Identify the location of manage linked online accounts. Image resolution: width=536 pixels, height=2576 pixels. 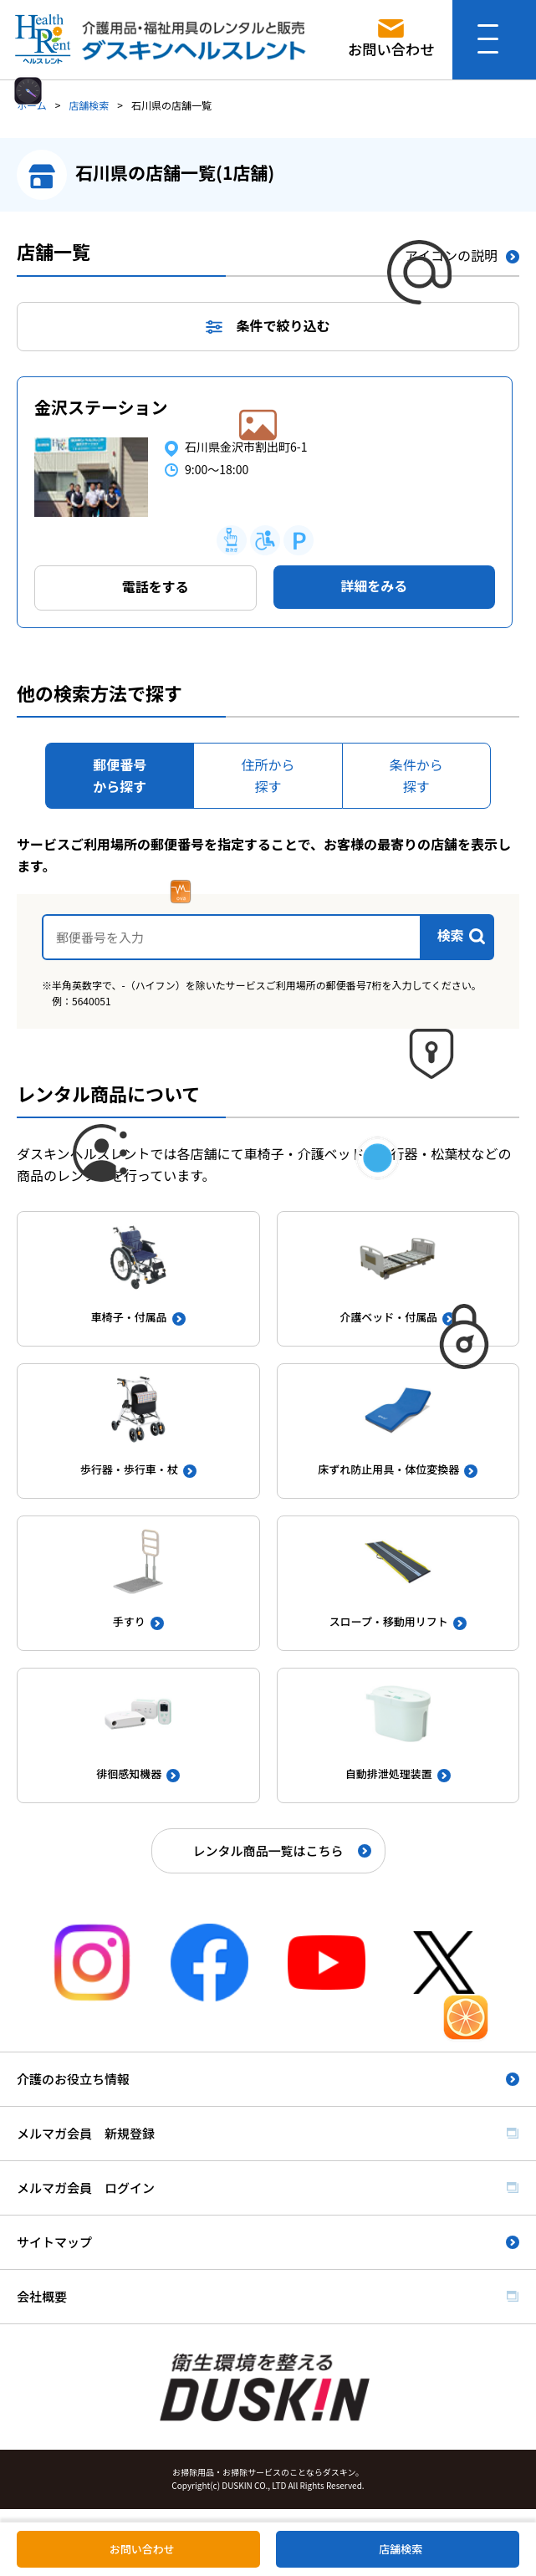
(419, 272).